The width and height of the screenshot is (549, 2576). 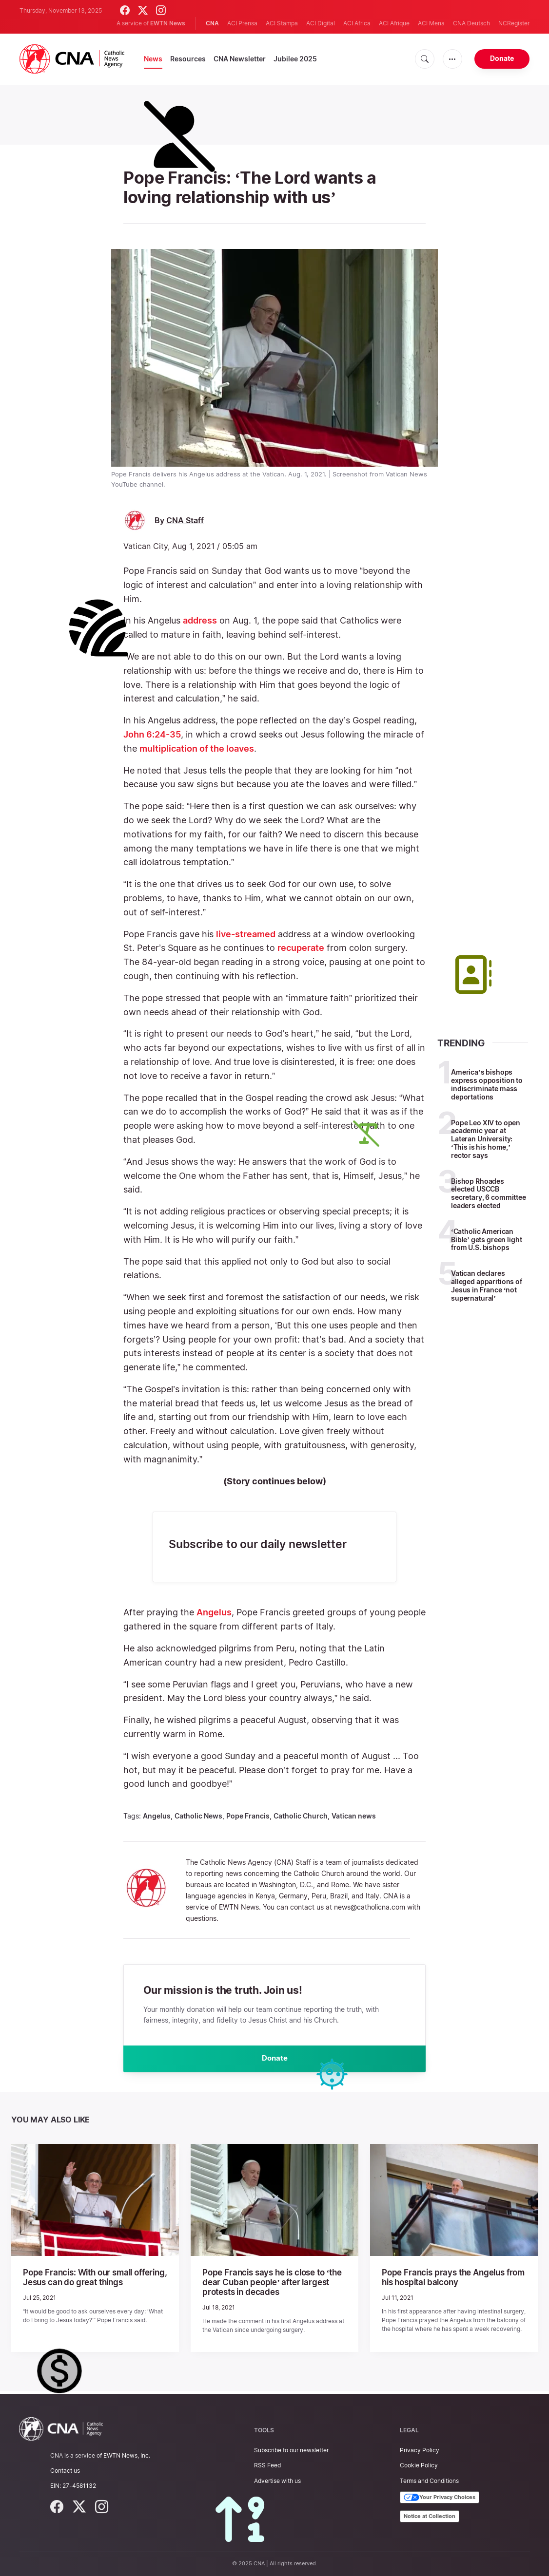 What do you see at coordinates (98, 628) in the screenshot?
I see `access yarn or knitting-related content` at bounding box center [98, 628].